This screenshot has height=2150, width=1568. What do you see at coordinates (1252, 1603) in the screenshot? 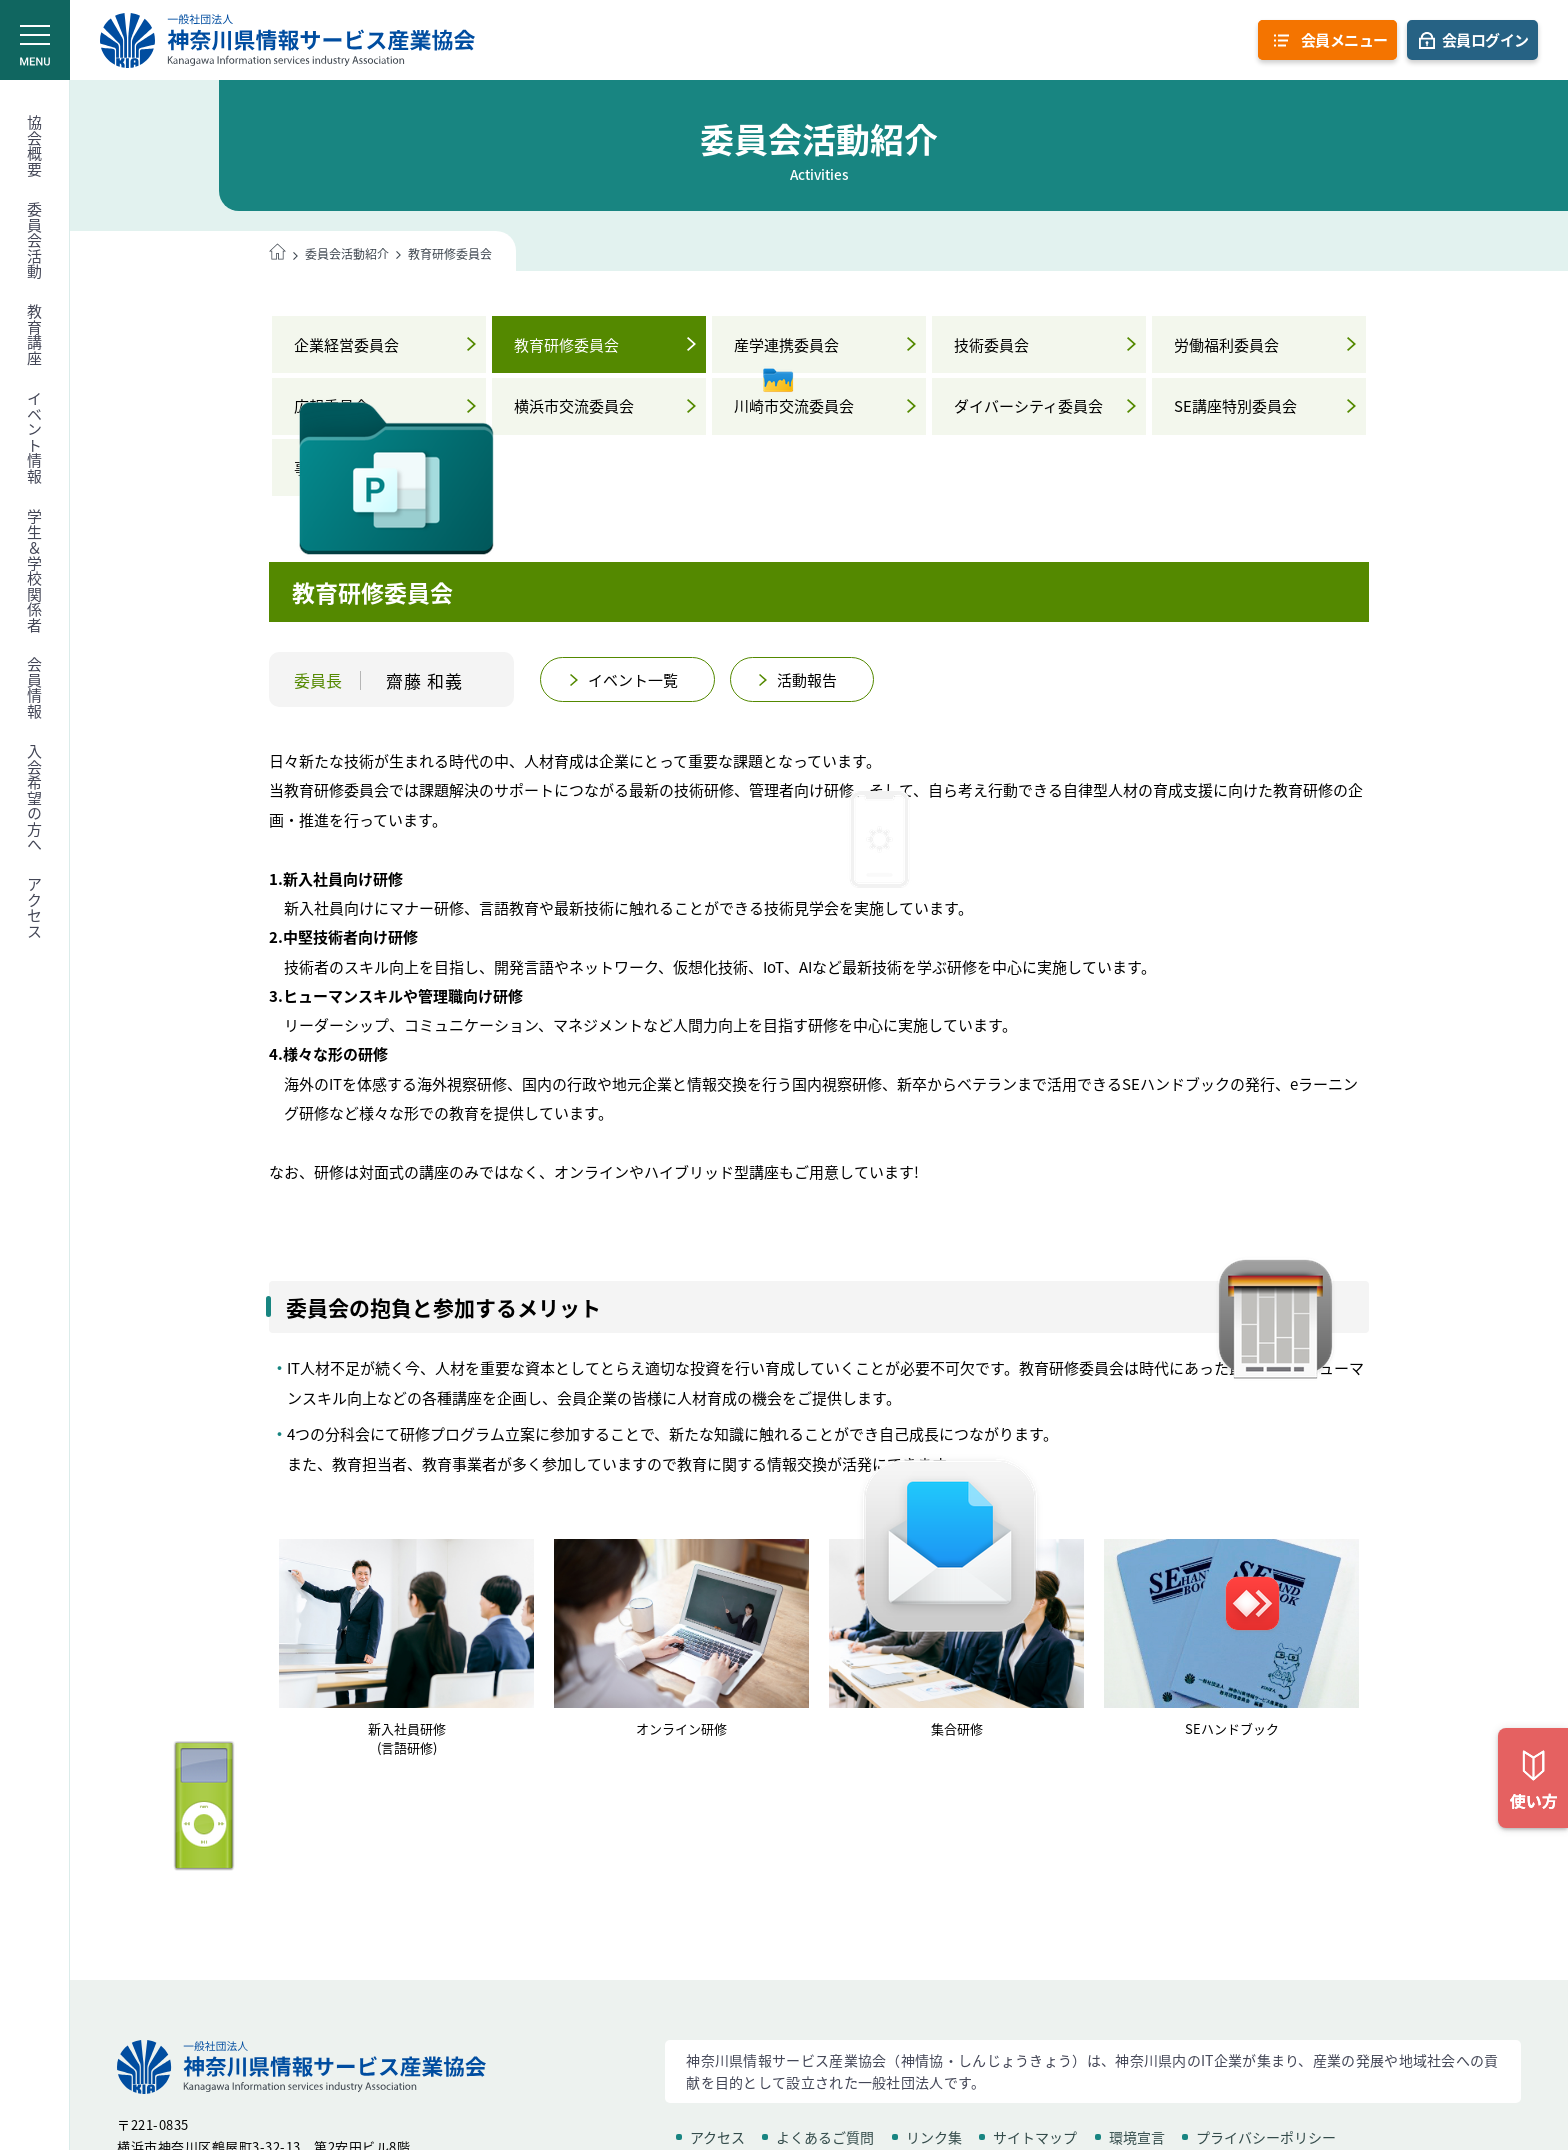
I see `open anydesk remote desktop application` at bounding box center [1252, 1603].